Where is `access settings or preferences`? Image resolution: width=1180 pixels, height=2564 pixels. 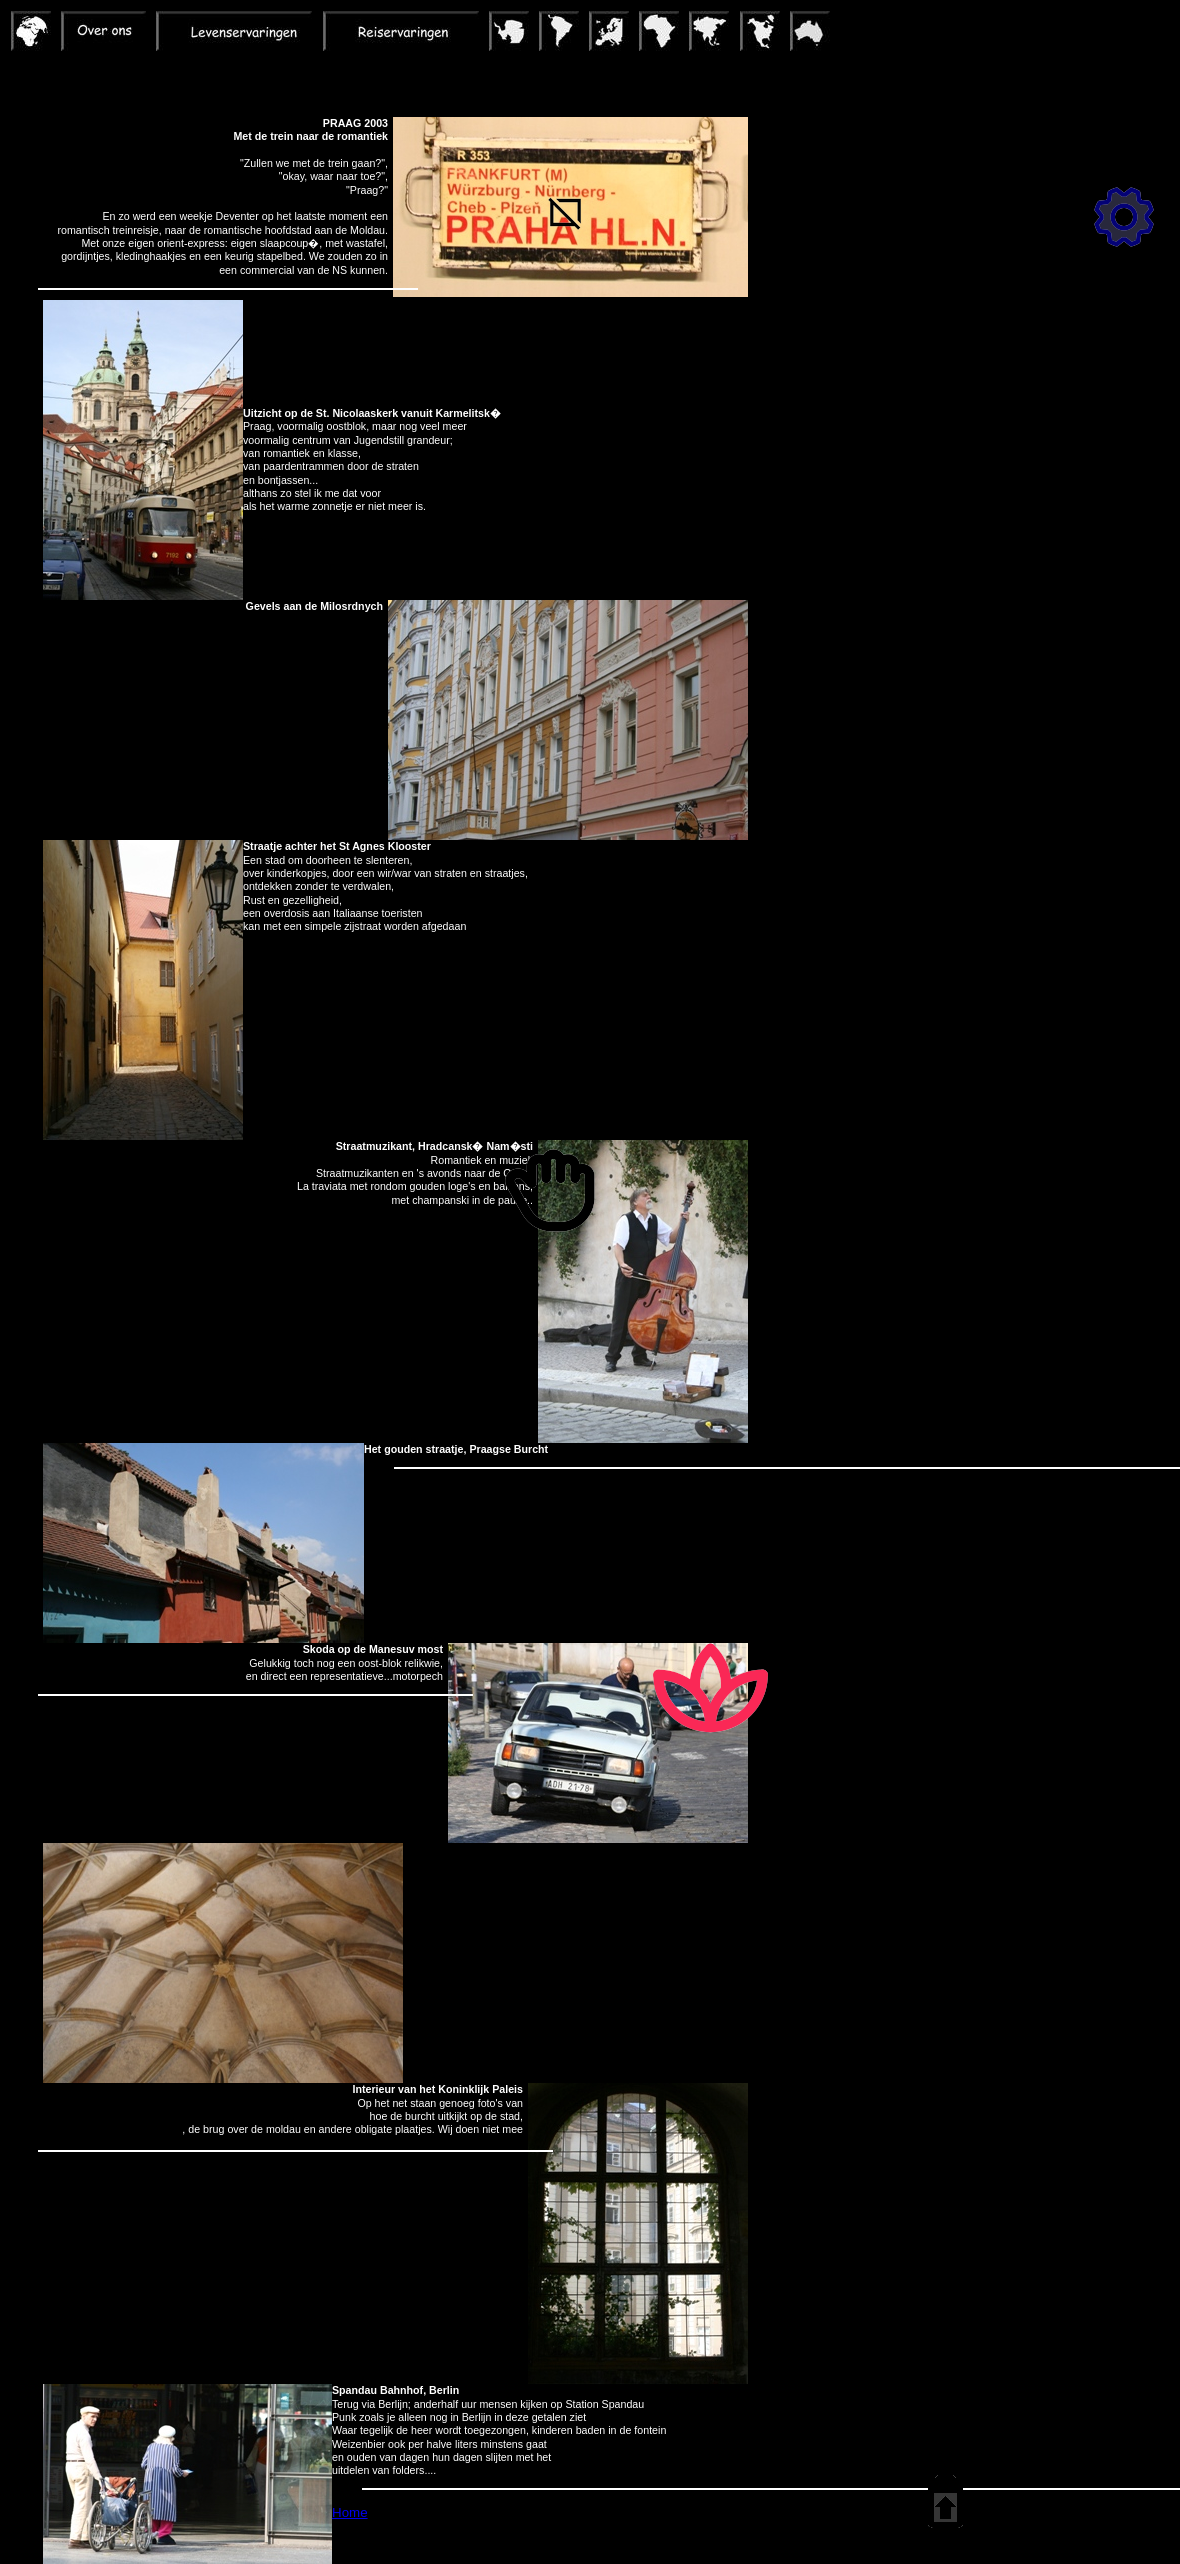 access settings or preferences is located at coordinates (1124, 217).